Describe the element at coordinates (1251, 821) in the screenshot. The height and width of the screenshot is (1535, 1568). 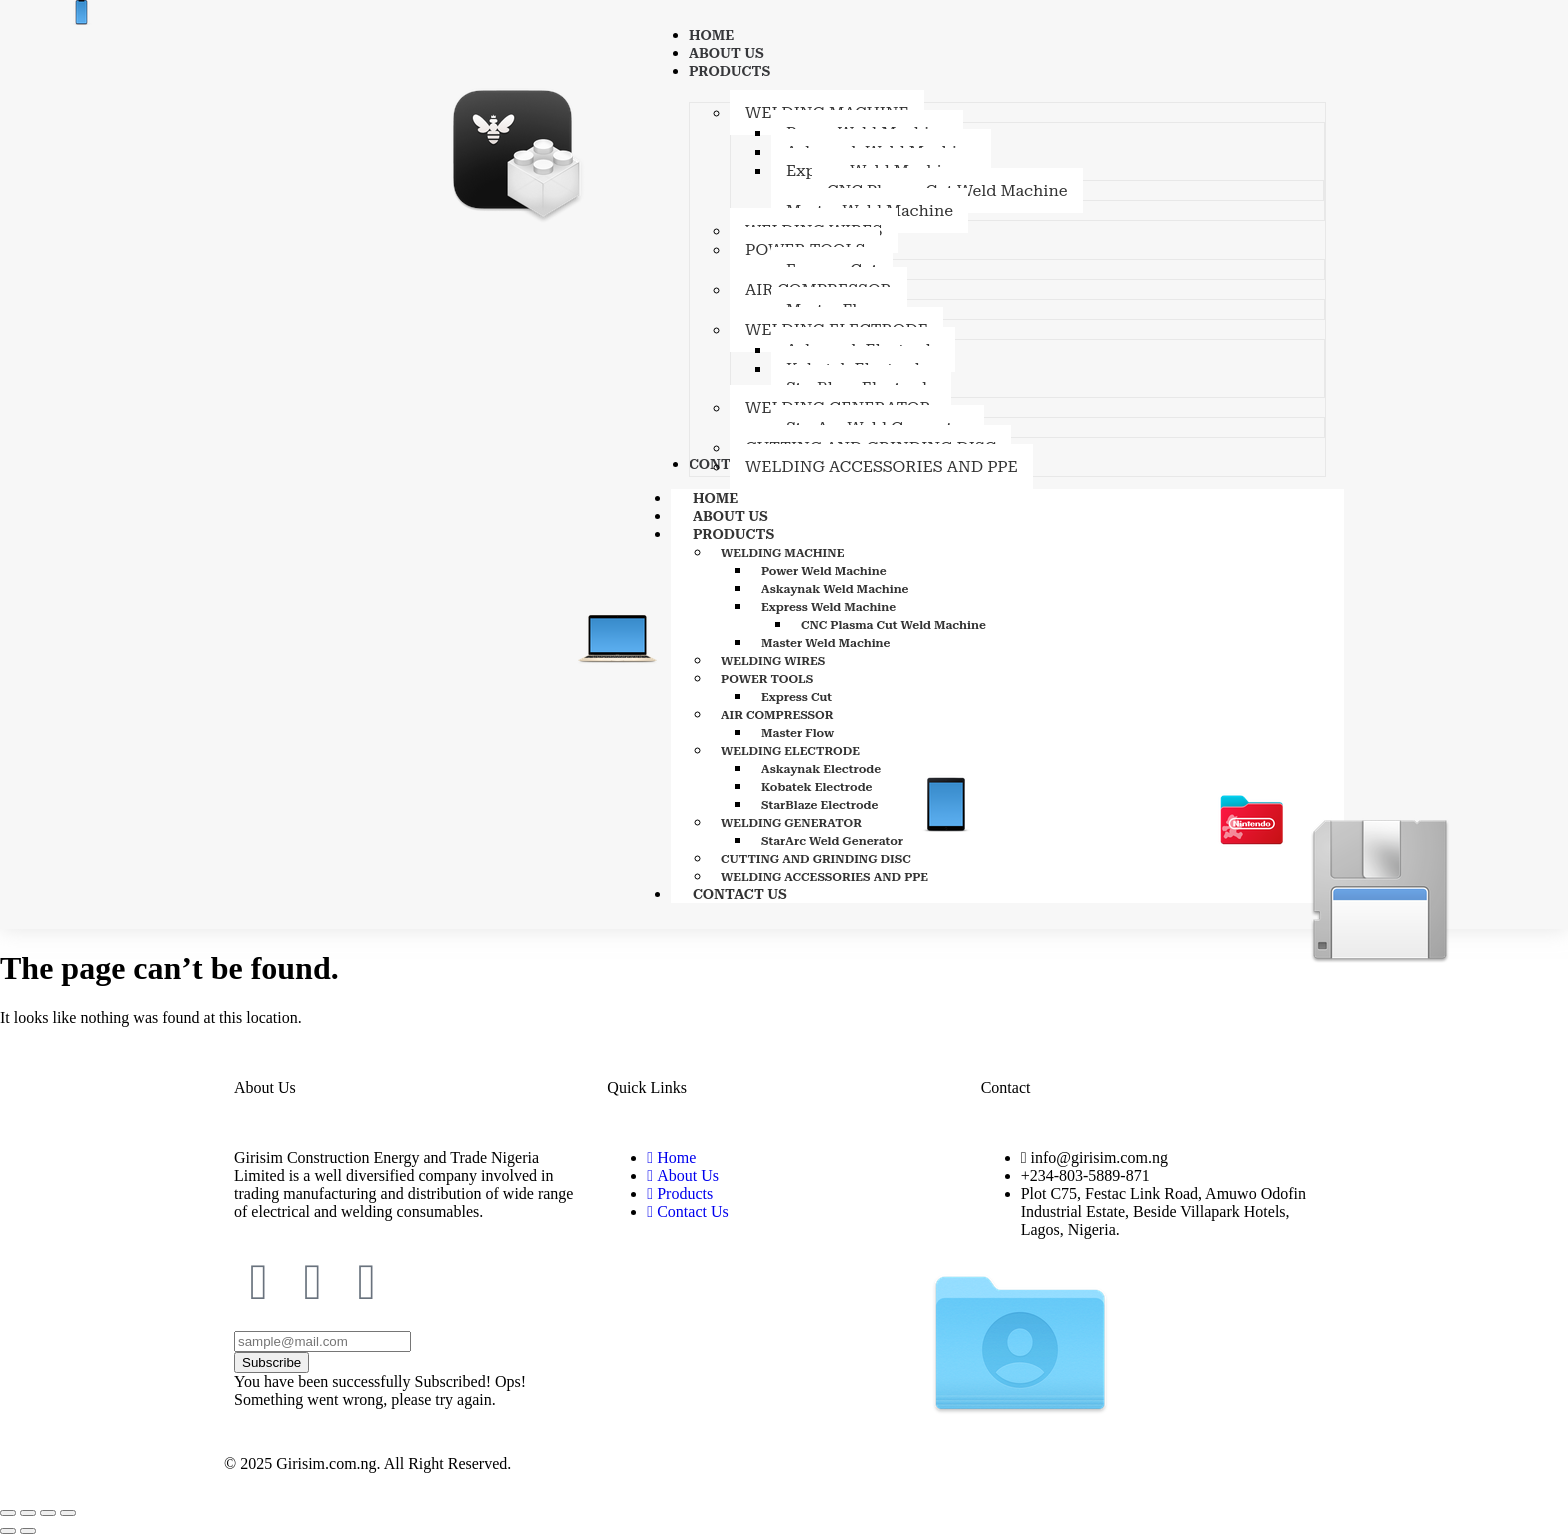
I see `open folder containing Nintendo games or files` at that location.